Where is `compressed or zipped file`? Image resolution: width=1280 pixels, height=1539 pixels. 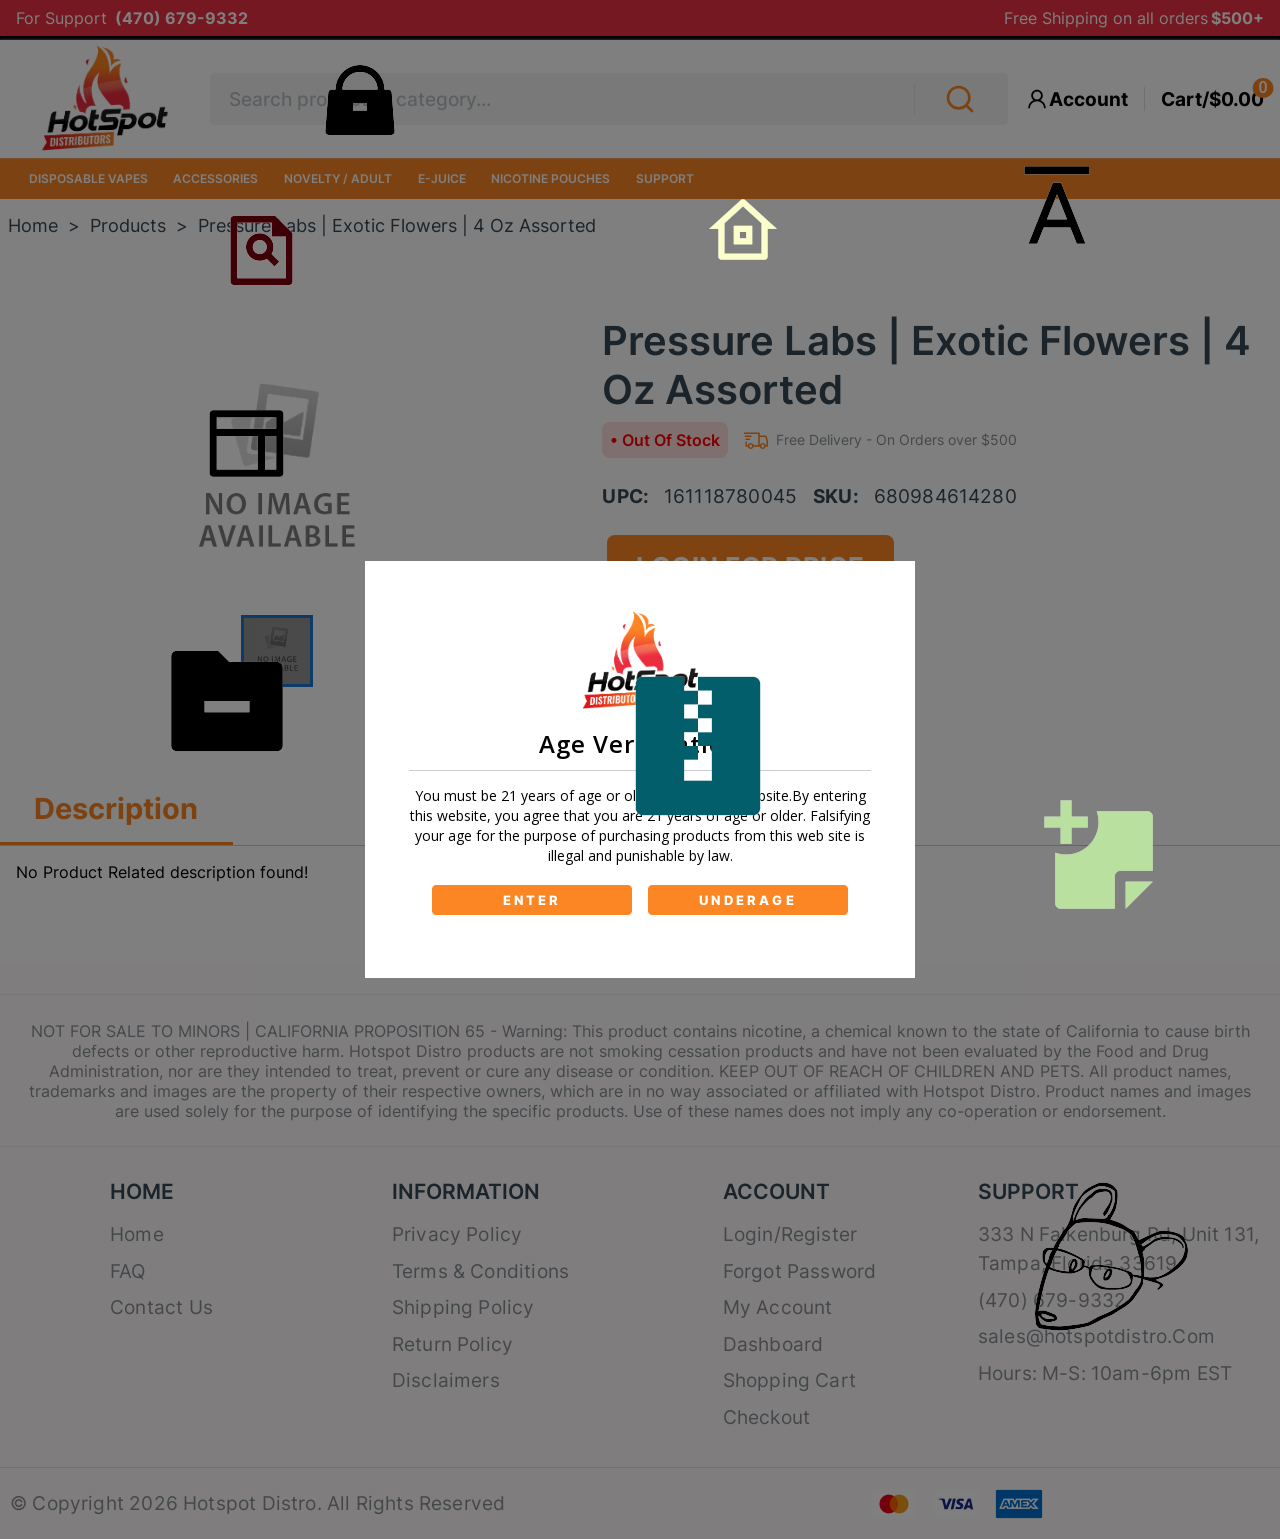
compressed or zipped file is located at coordinates (698, 746).